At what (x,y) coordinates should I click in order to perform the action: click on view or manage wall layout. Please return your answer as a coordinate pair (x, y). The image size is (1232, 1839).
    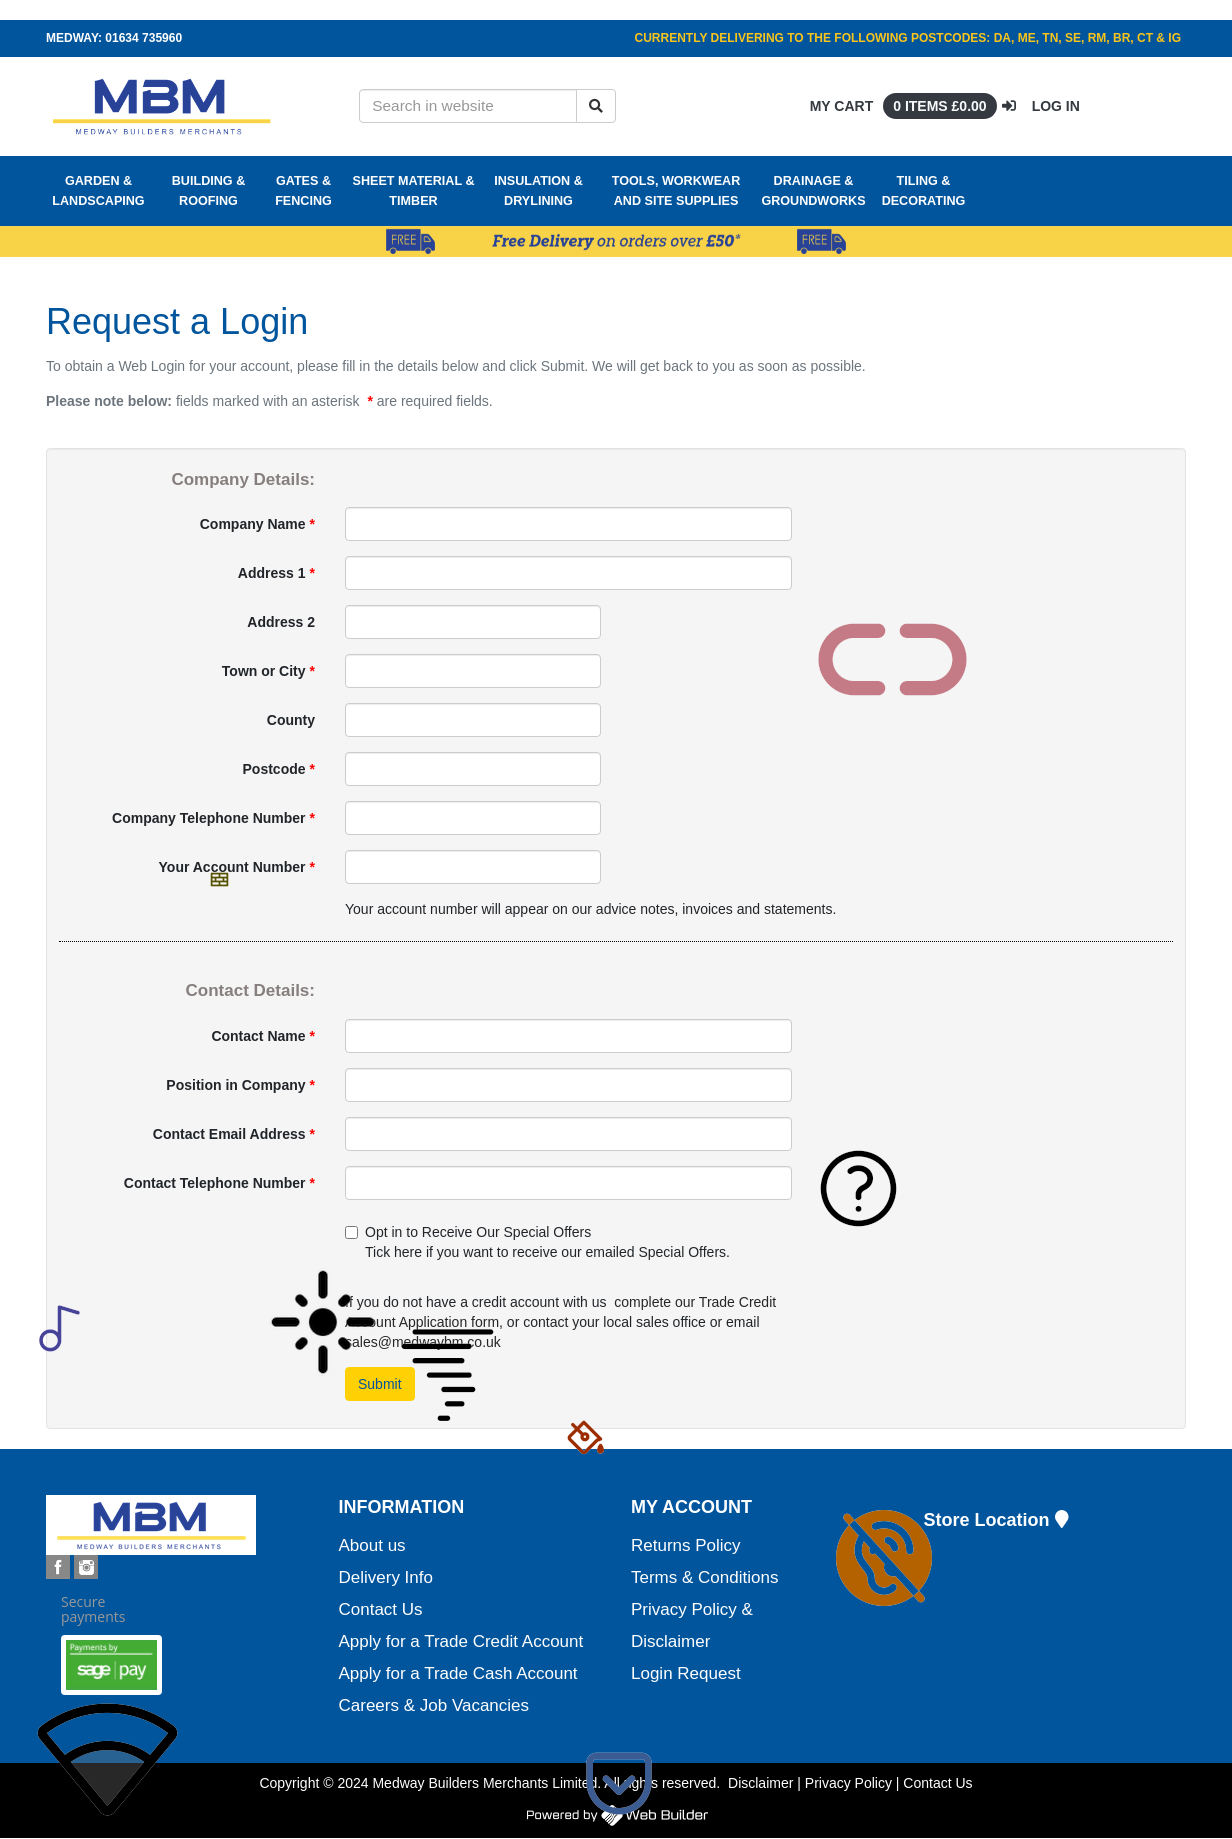
    Looking at the image, I should click on (219, 879).